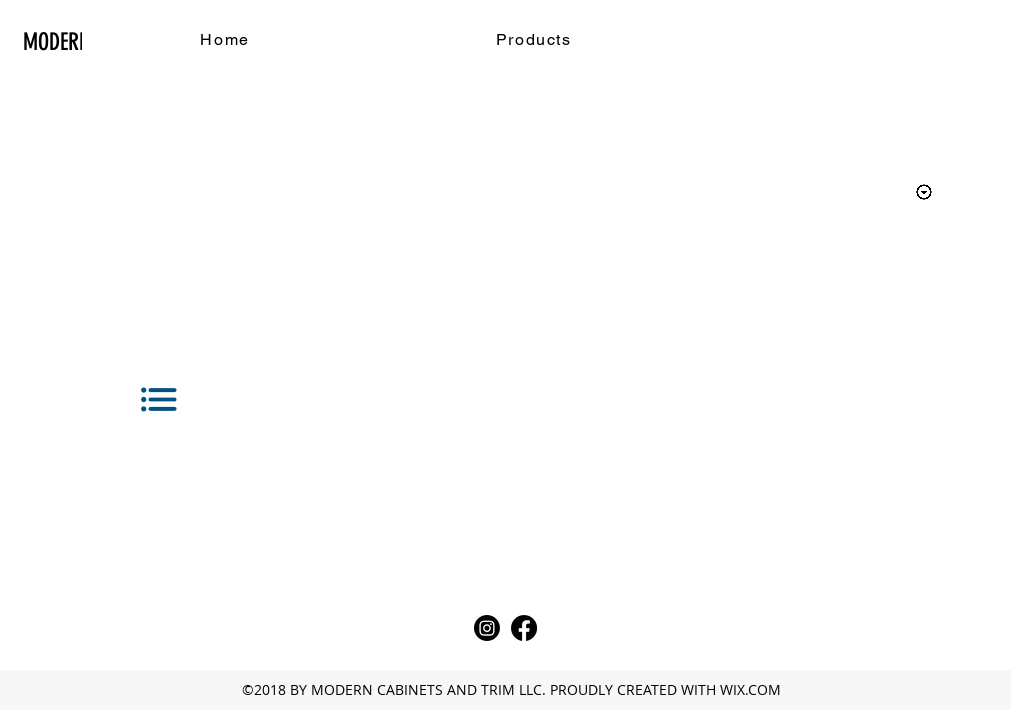 The width and height of the screenshot is (1011, 720). I want to click on tap to expand dropdown menu, so click(924, 192).